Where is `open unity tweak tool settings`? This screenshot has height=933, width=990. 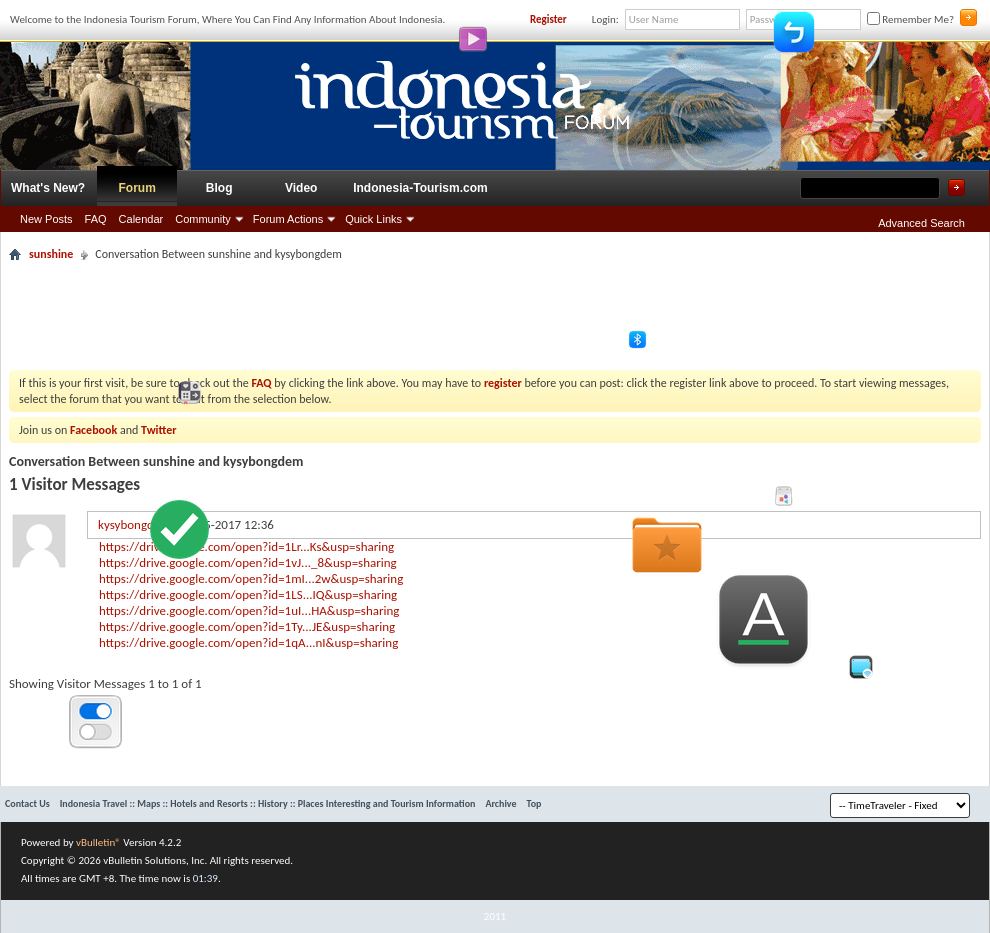
open unity tweak tool settings is located at coordinates (95, 721).